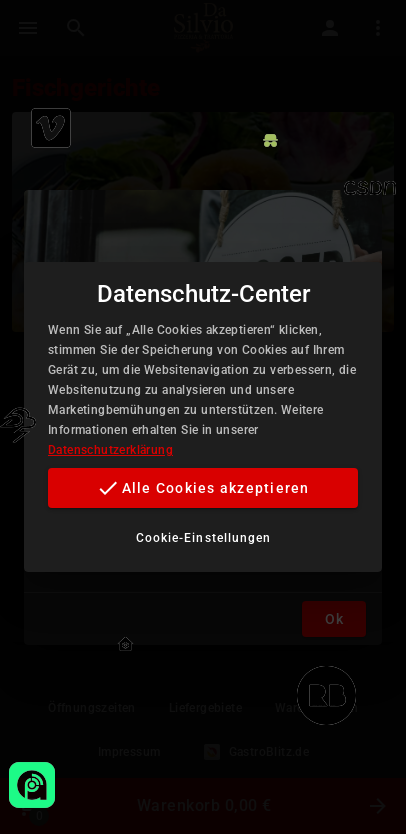  Describe the element at coordinates (326, 695) in the screenshot. I see `open the Redbubble app` at that location.